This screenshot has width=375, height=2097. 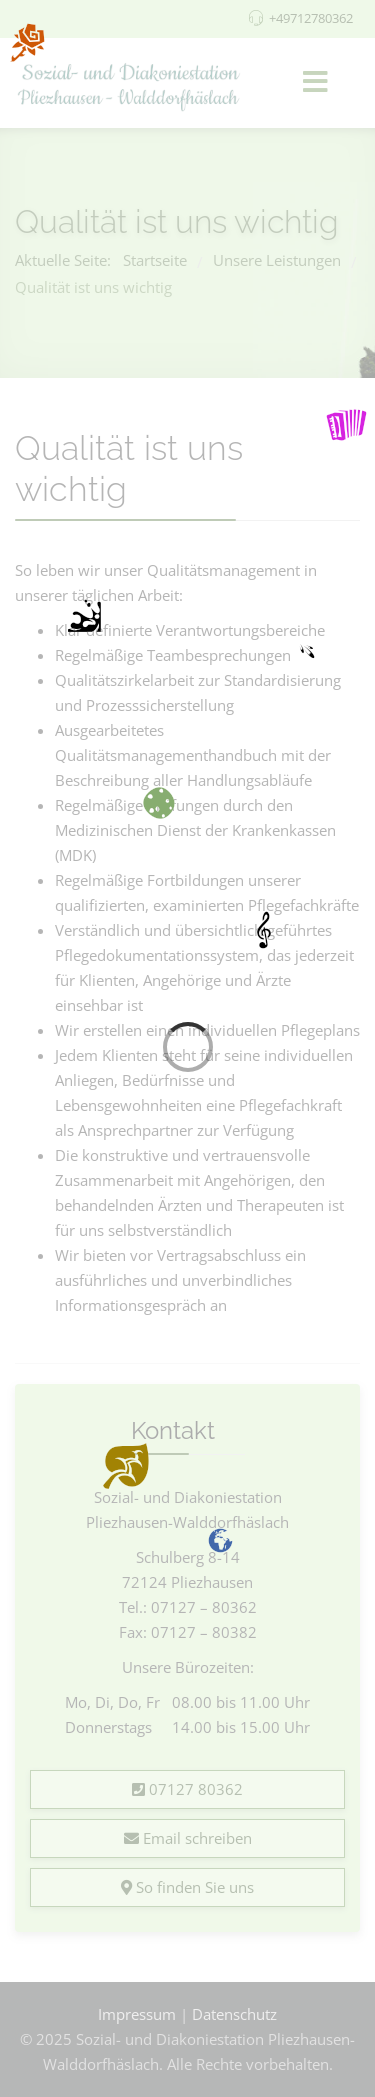 I want to click on select africa/europe region, so click(x=220, y=1540).